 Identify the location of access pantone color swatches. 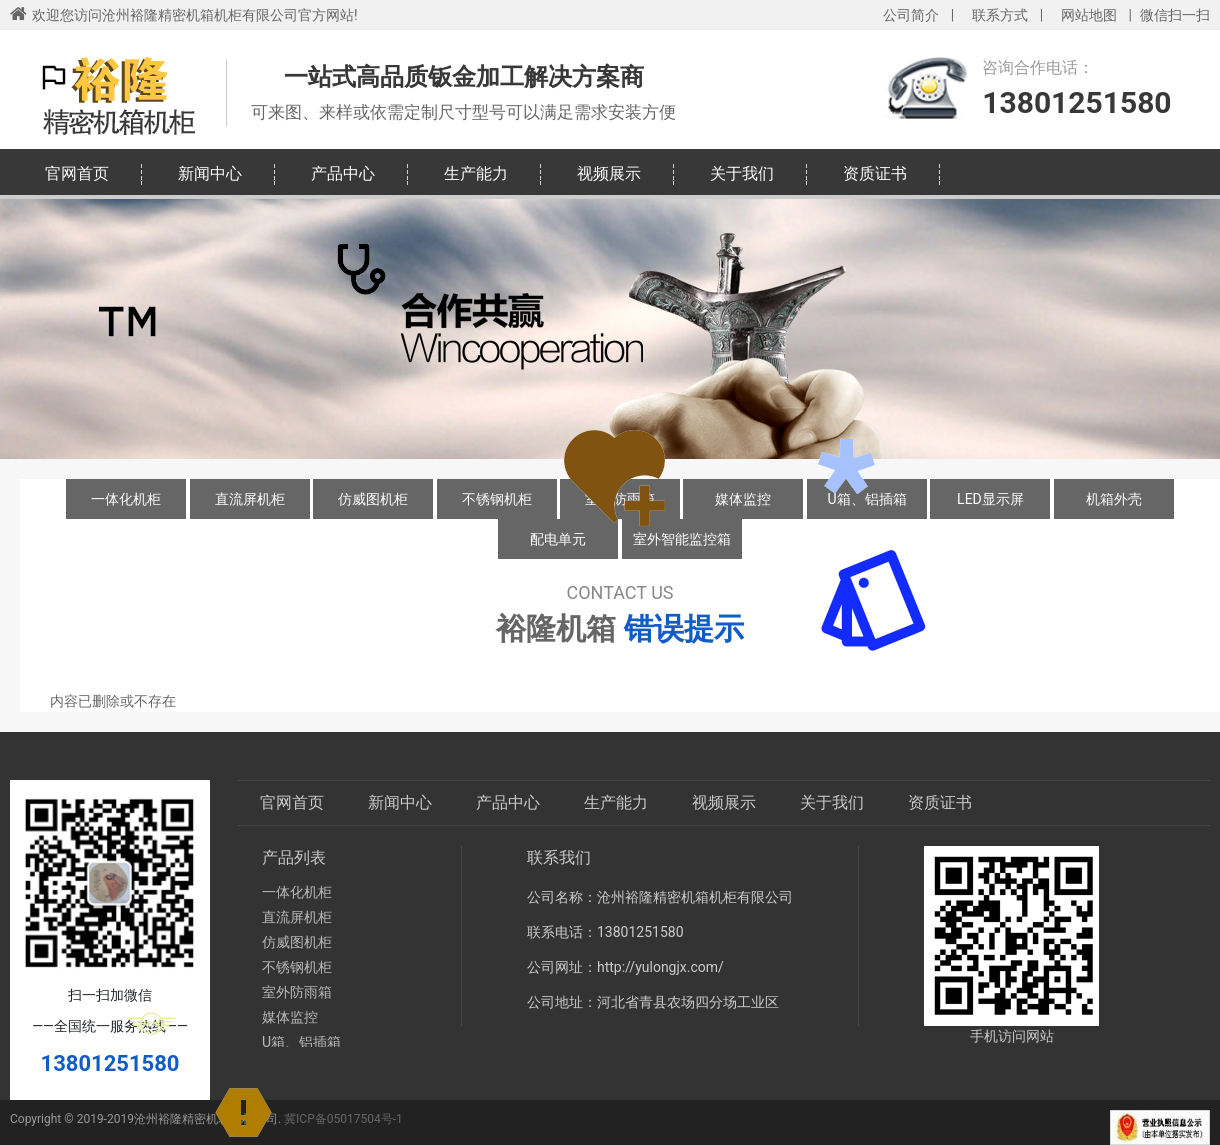
(872, 600).